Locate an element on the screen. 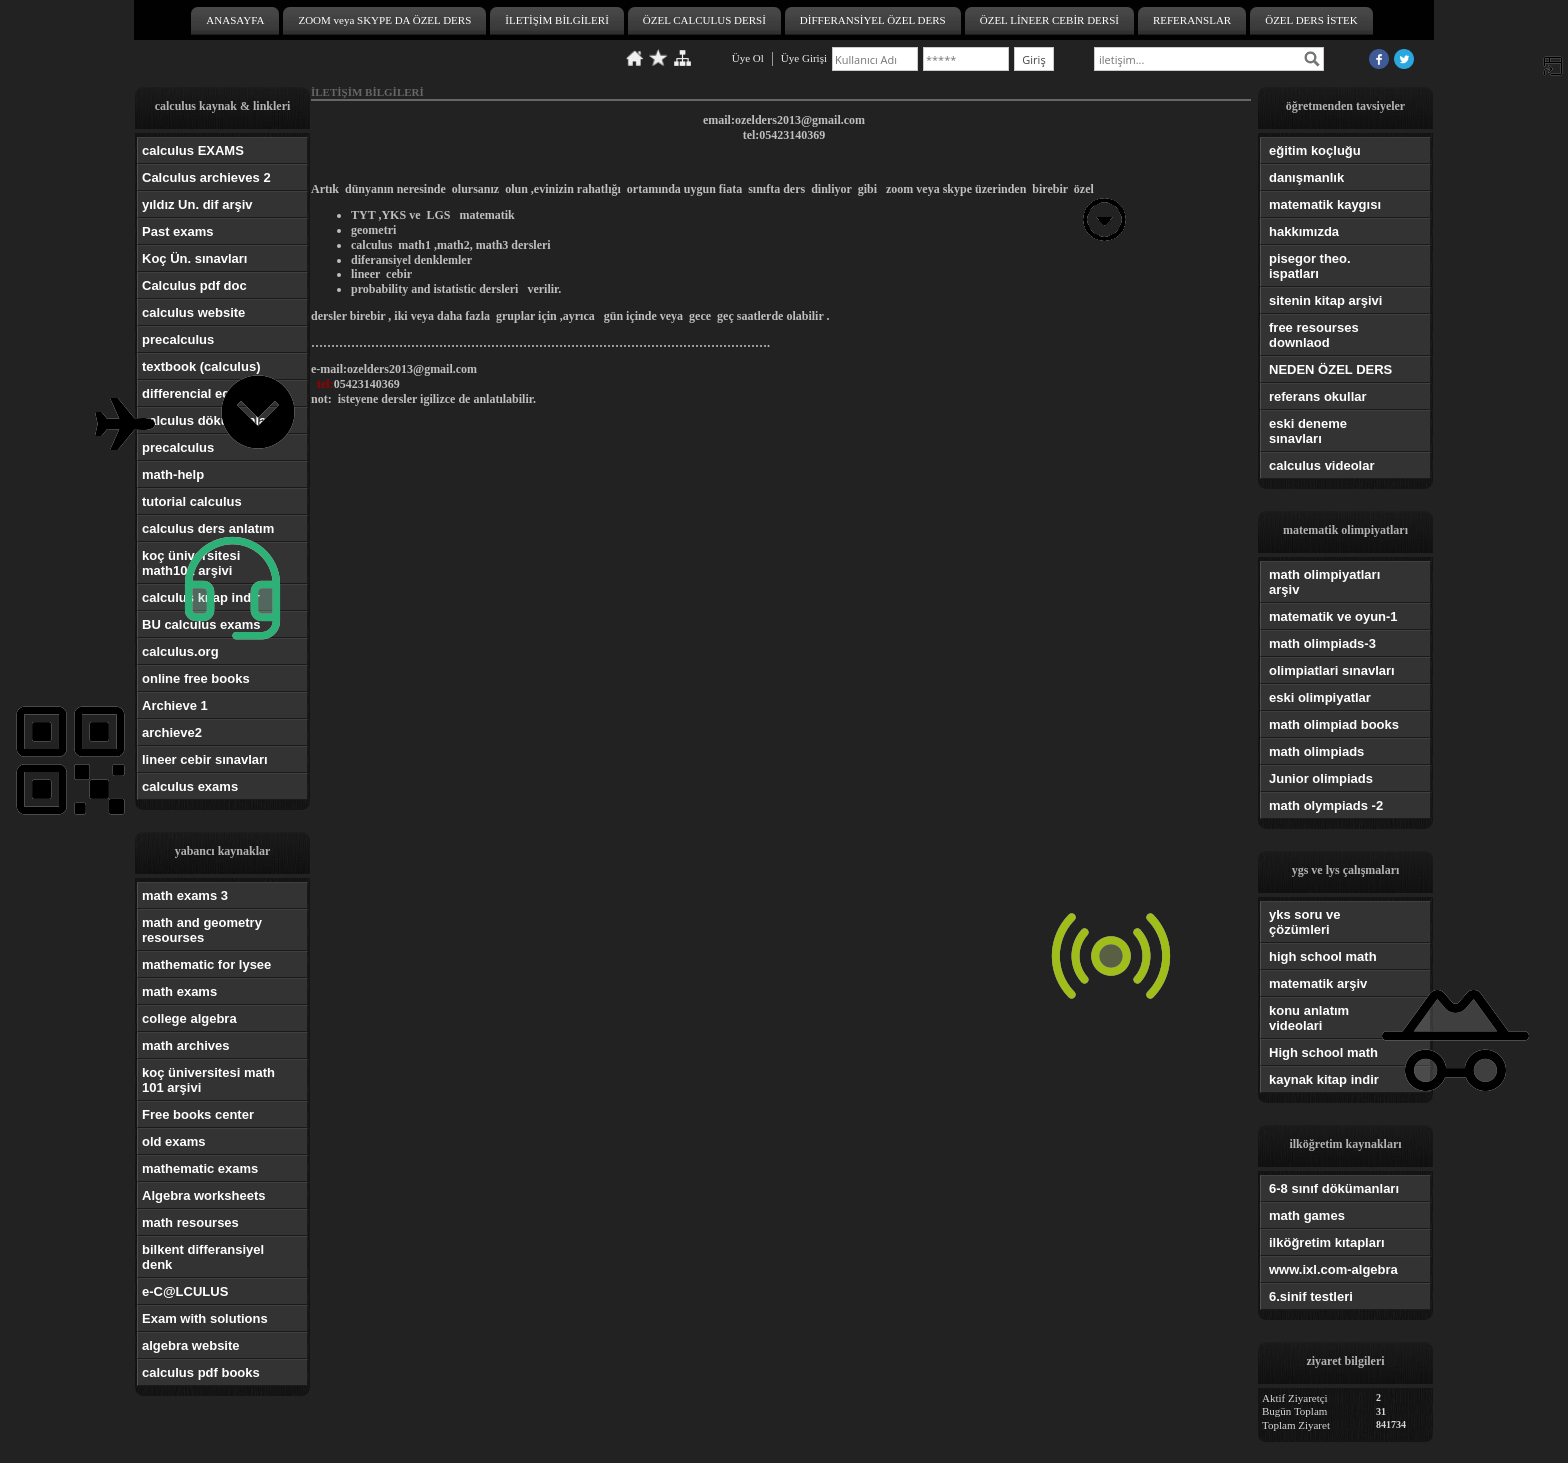 This screenshot has height=1463, width=1568. enable airplane mode is located at coordinates (125, 424).